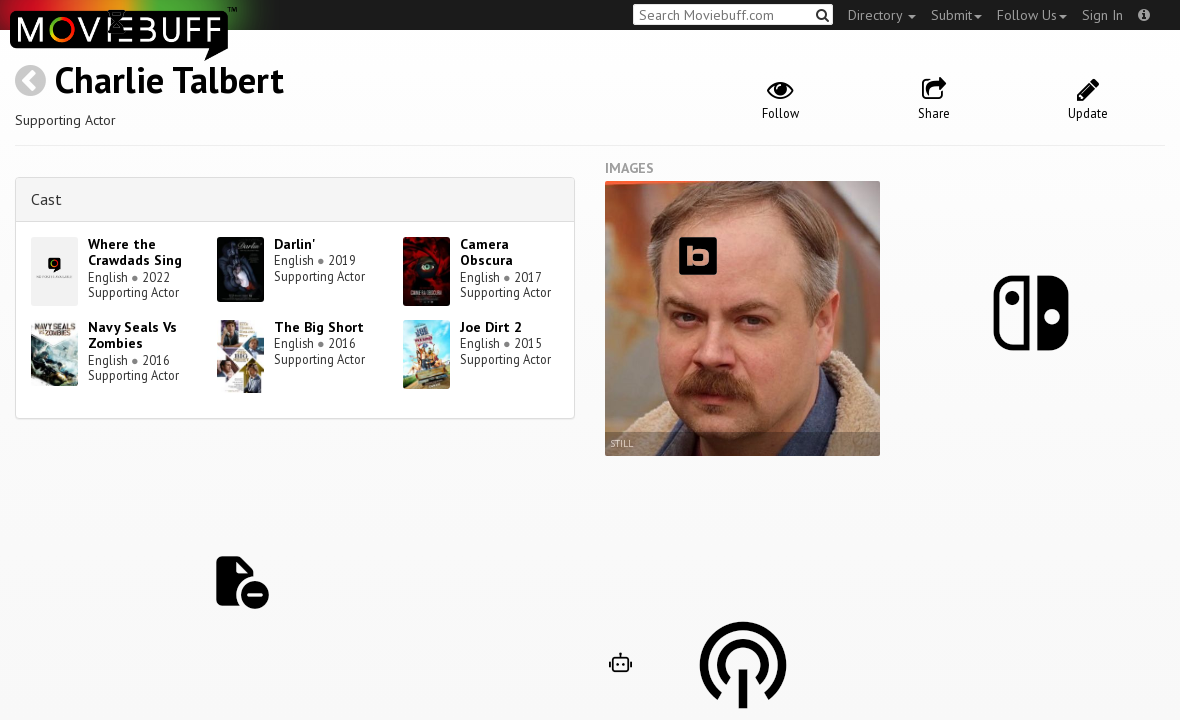 The width and height of the screenshot is (1180, 720). I want to click on nintendo switch app or related service, so click(1031, 313).